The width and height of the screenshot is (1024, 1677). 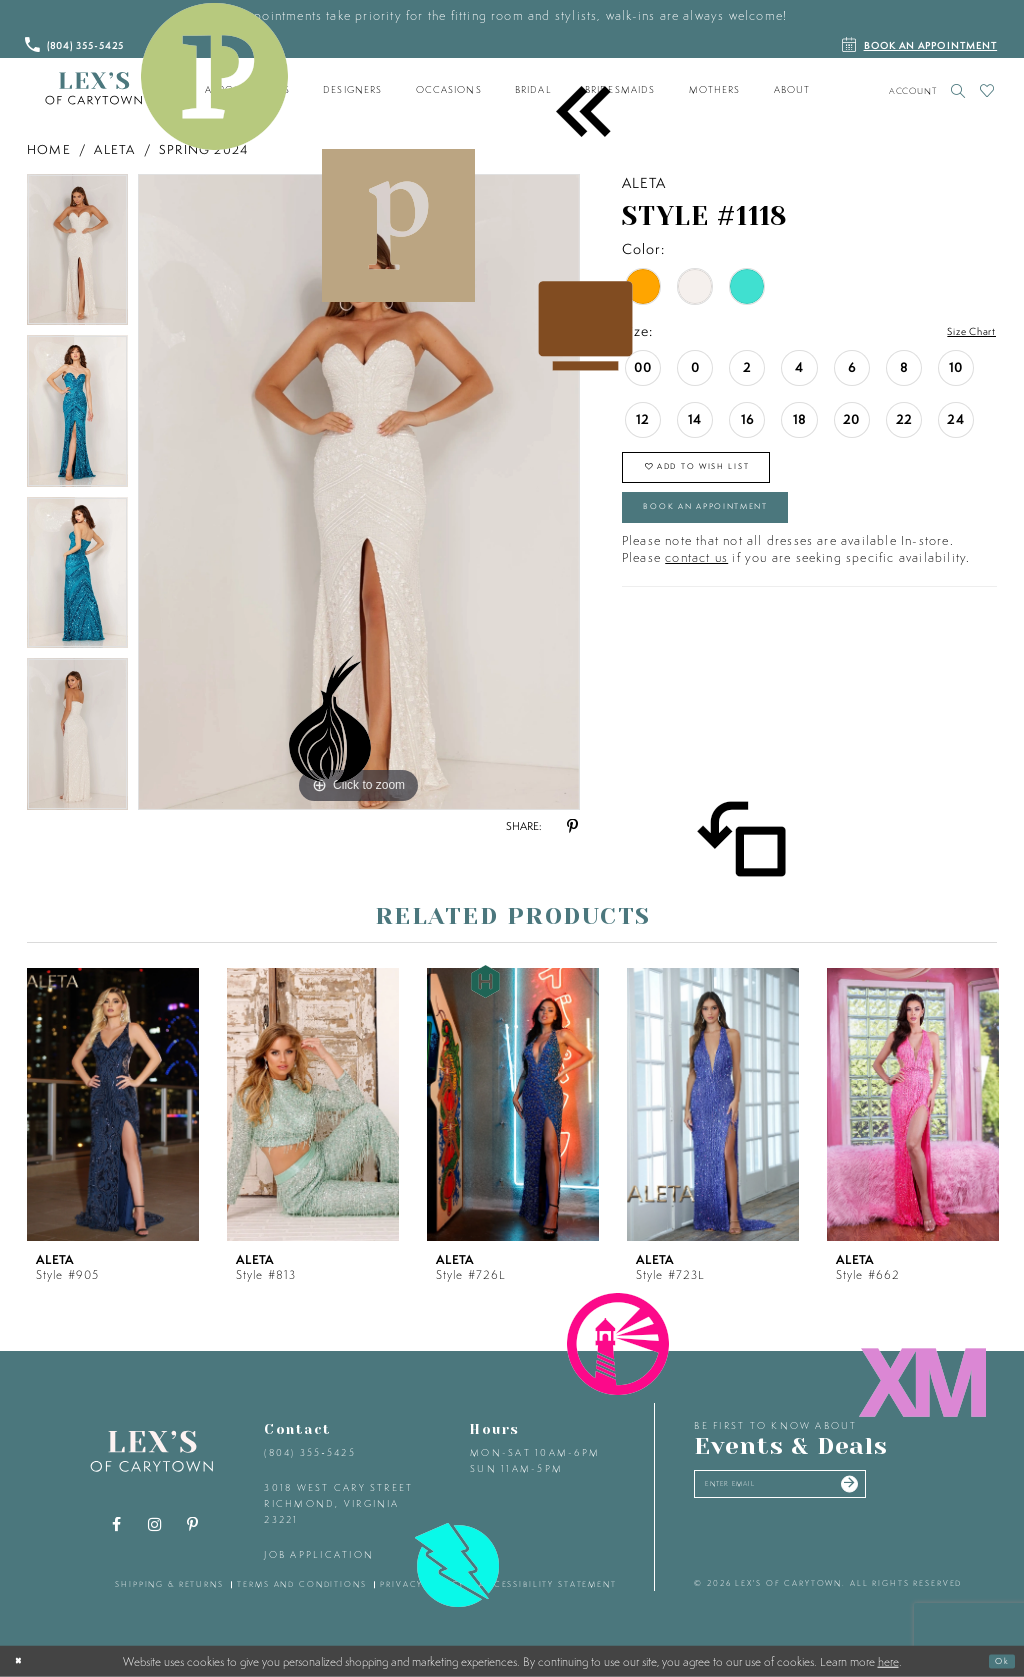 What do you see at coordinates (457, 1565) in the screenshot?
I see `Zap app logo` at bounding box center [457, 1565].